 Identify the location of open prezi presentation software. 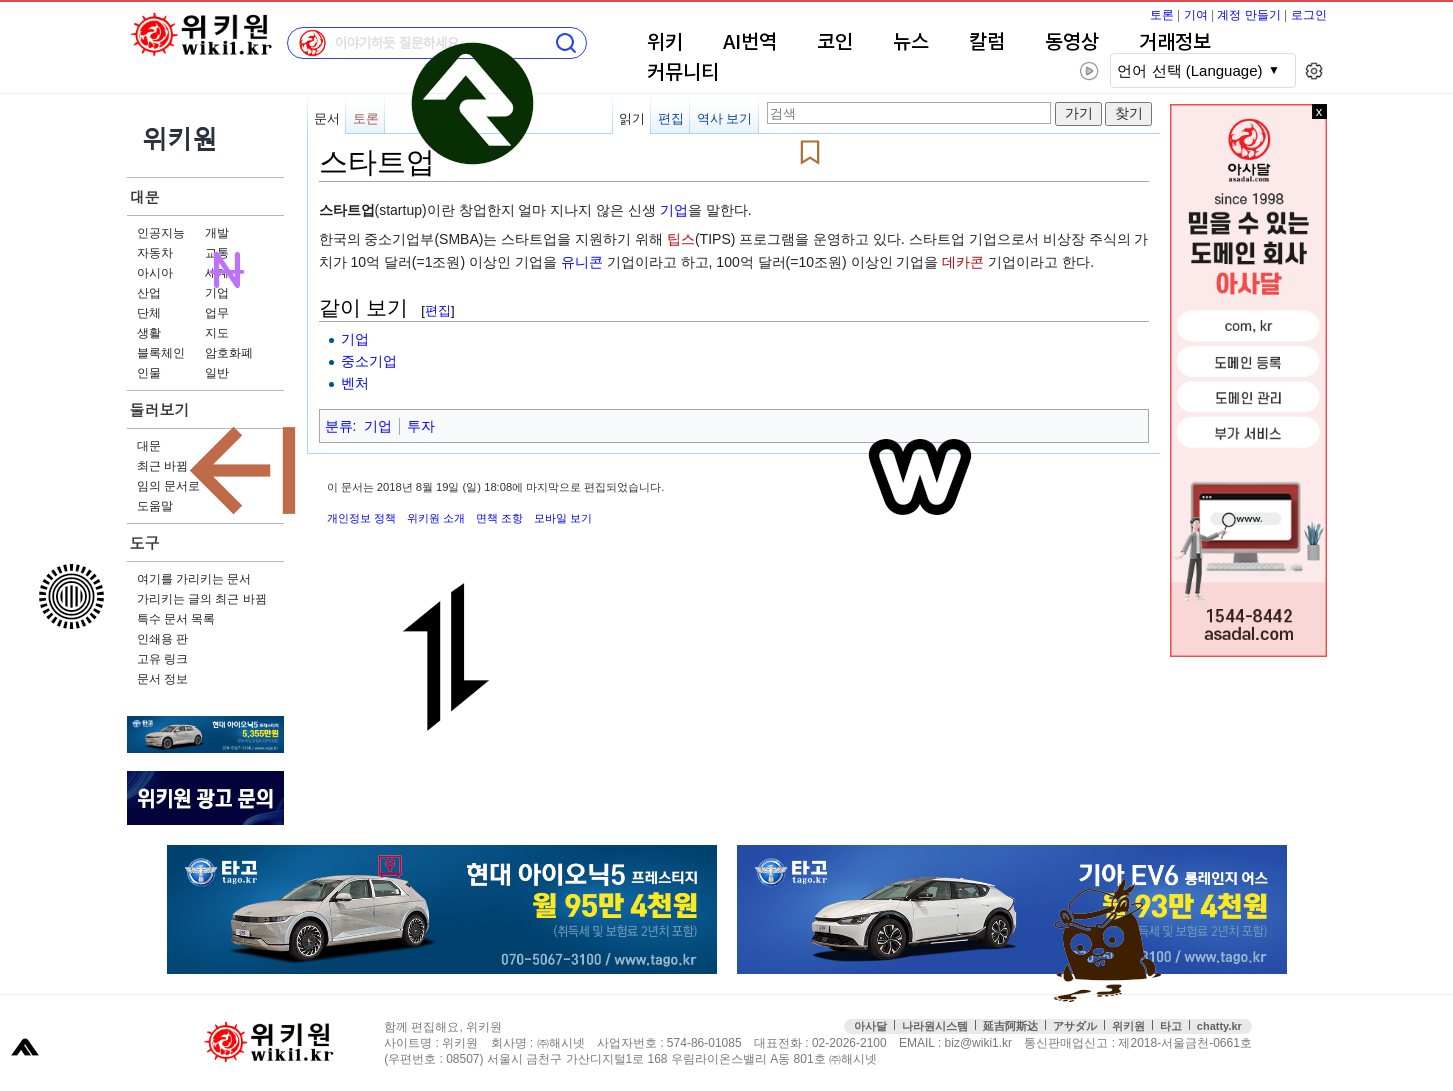
(71, 596).